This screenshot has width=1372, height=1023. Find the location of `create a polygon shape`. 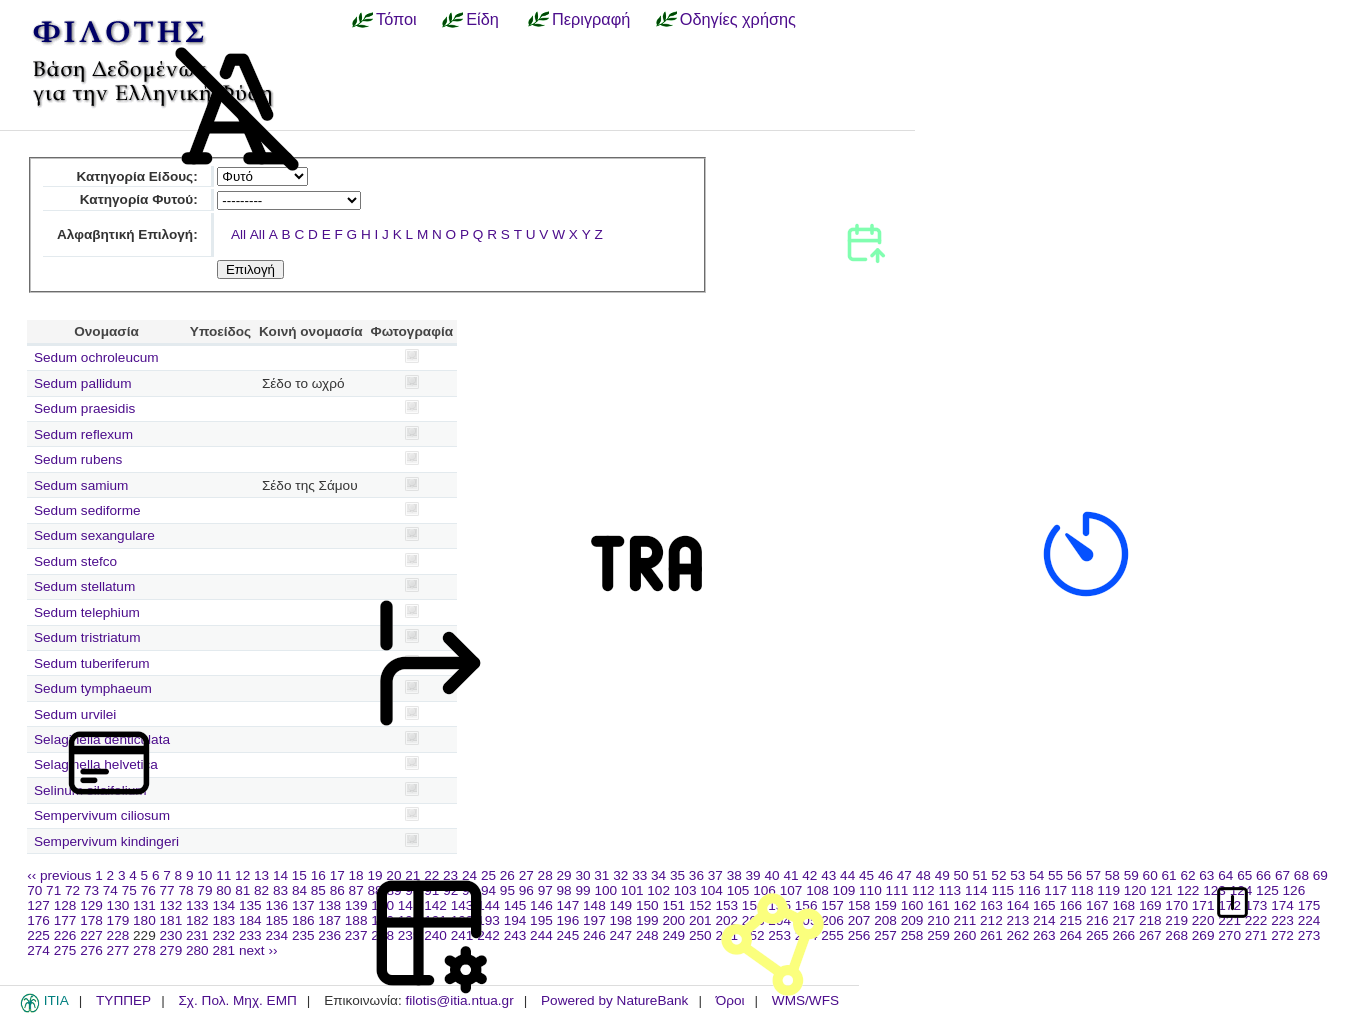

create a polygon shape is located at coordinates (772, 944).